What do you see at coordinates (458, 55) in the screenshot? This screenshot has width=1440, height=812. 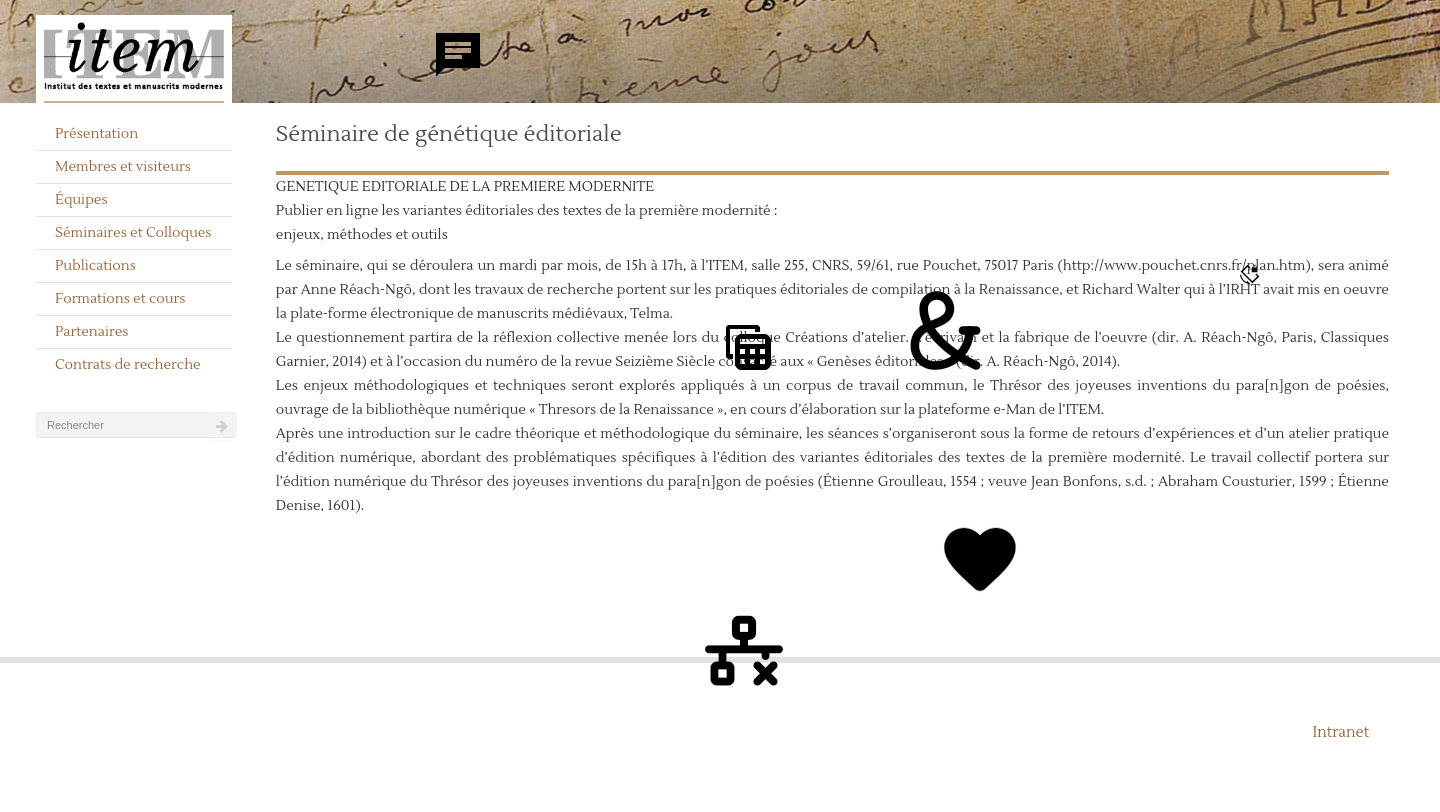 I see `open chat or messaging` at bounding box center [458, 55].